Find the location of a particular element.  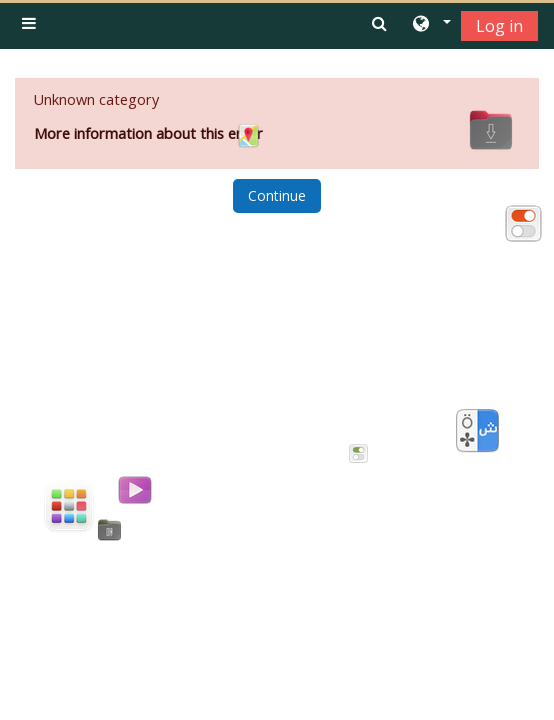

access your downloads folder is located at coordinates (491, 130).